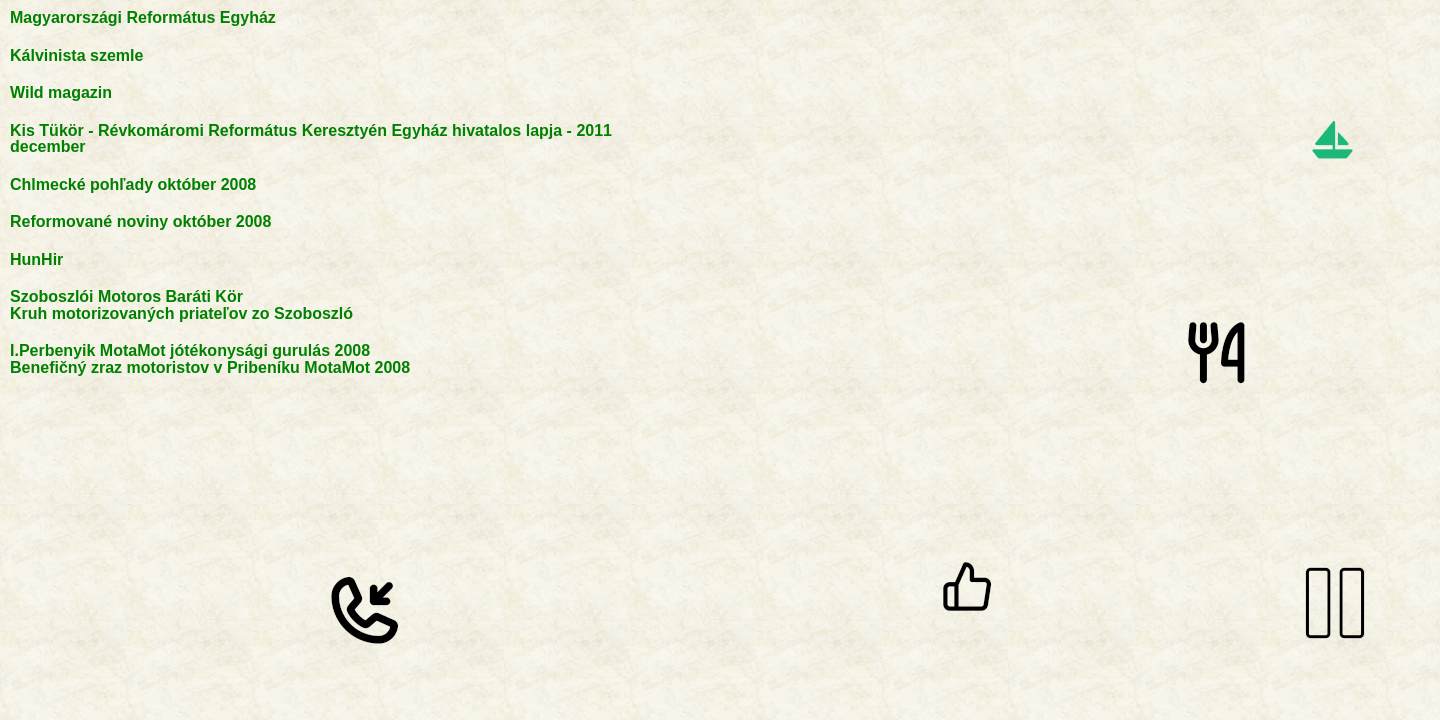  Describe the element at coordinates (967, 586) in the screenshot. I see `like or upvote content` at that location.